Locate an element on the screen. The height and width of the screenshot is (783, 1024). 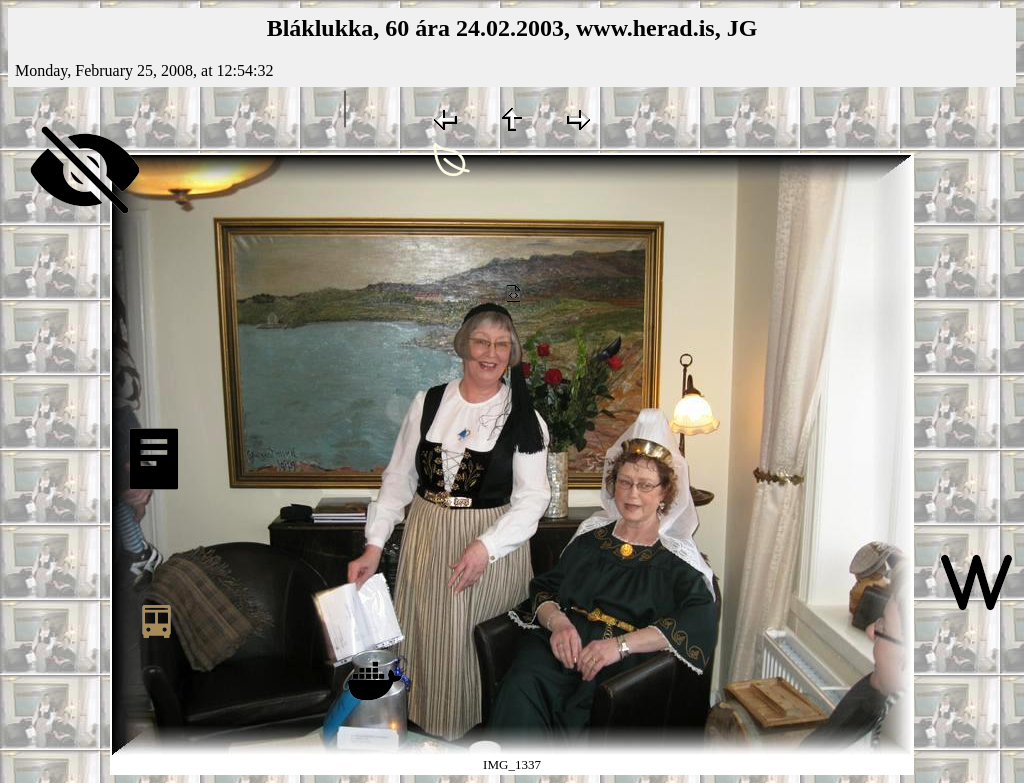
vertical divider separating UI elements is located at coordinates (345, 109).